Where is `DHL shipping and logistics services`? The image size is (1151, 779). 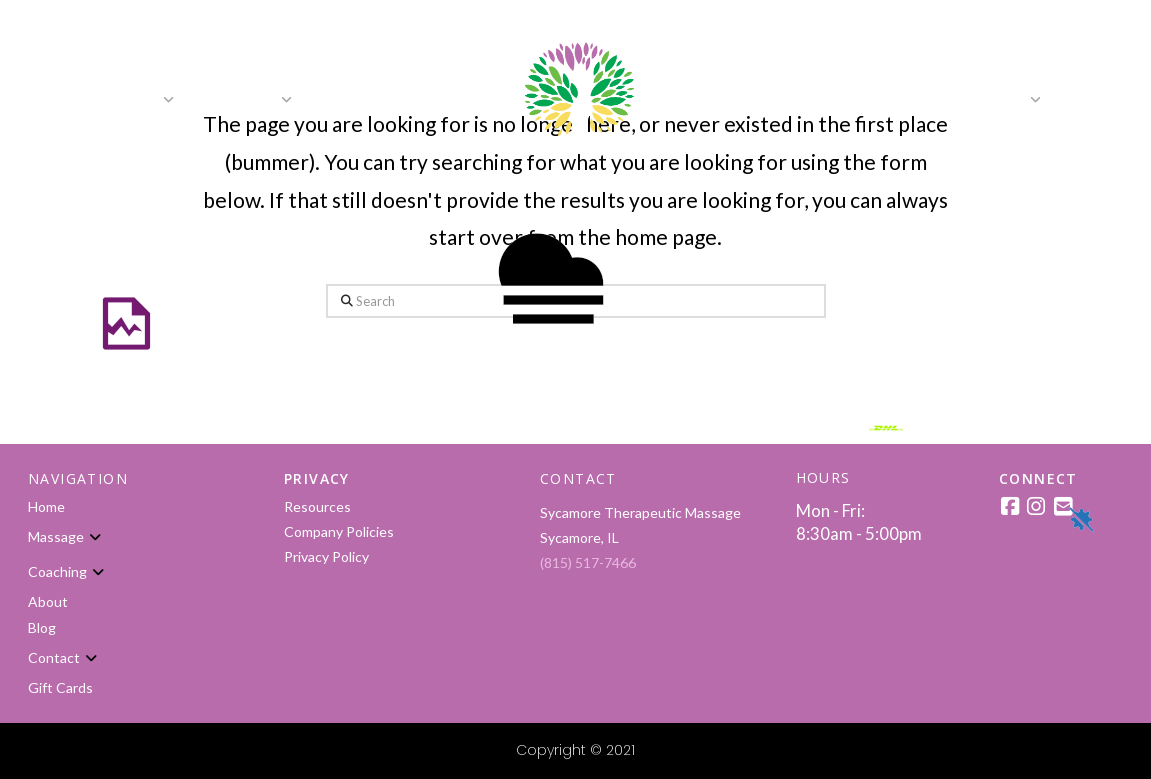 DHL shipping and logistics services is located at coordinates (886, 428).